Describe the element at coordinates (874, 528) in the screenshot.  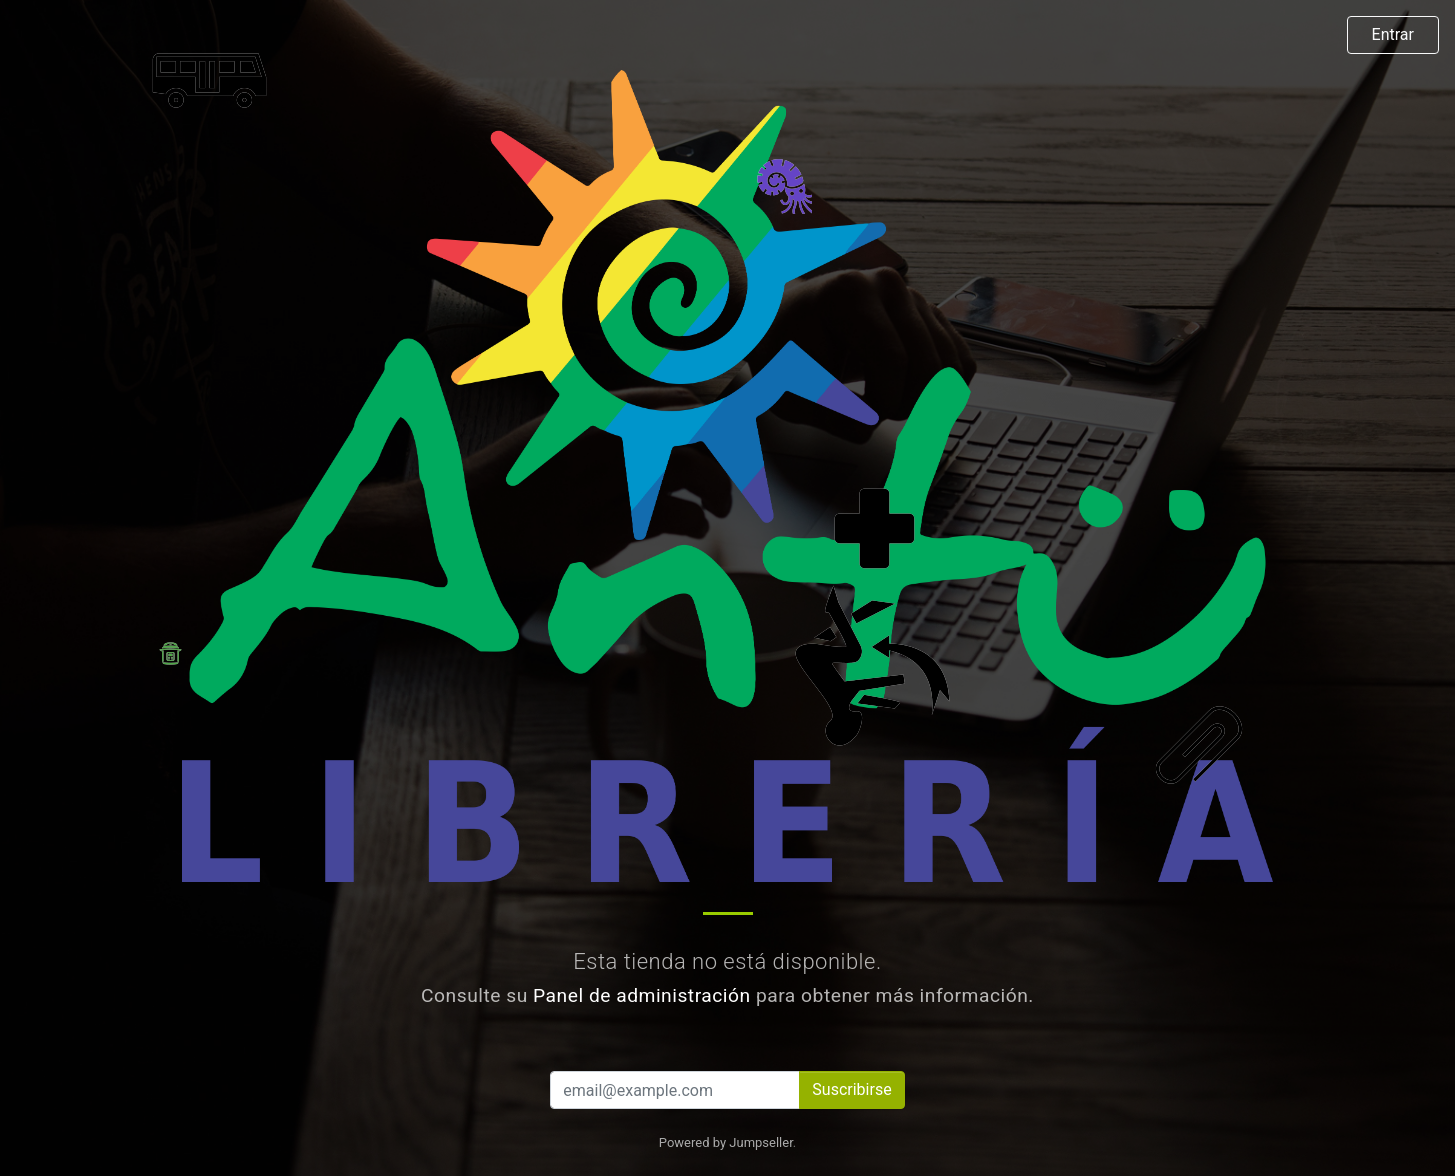
I see `indicates player health status is normal` at that location.